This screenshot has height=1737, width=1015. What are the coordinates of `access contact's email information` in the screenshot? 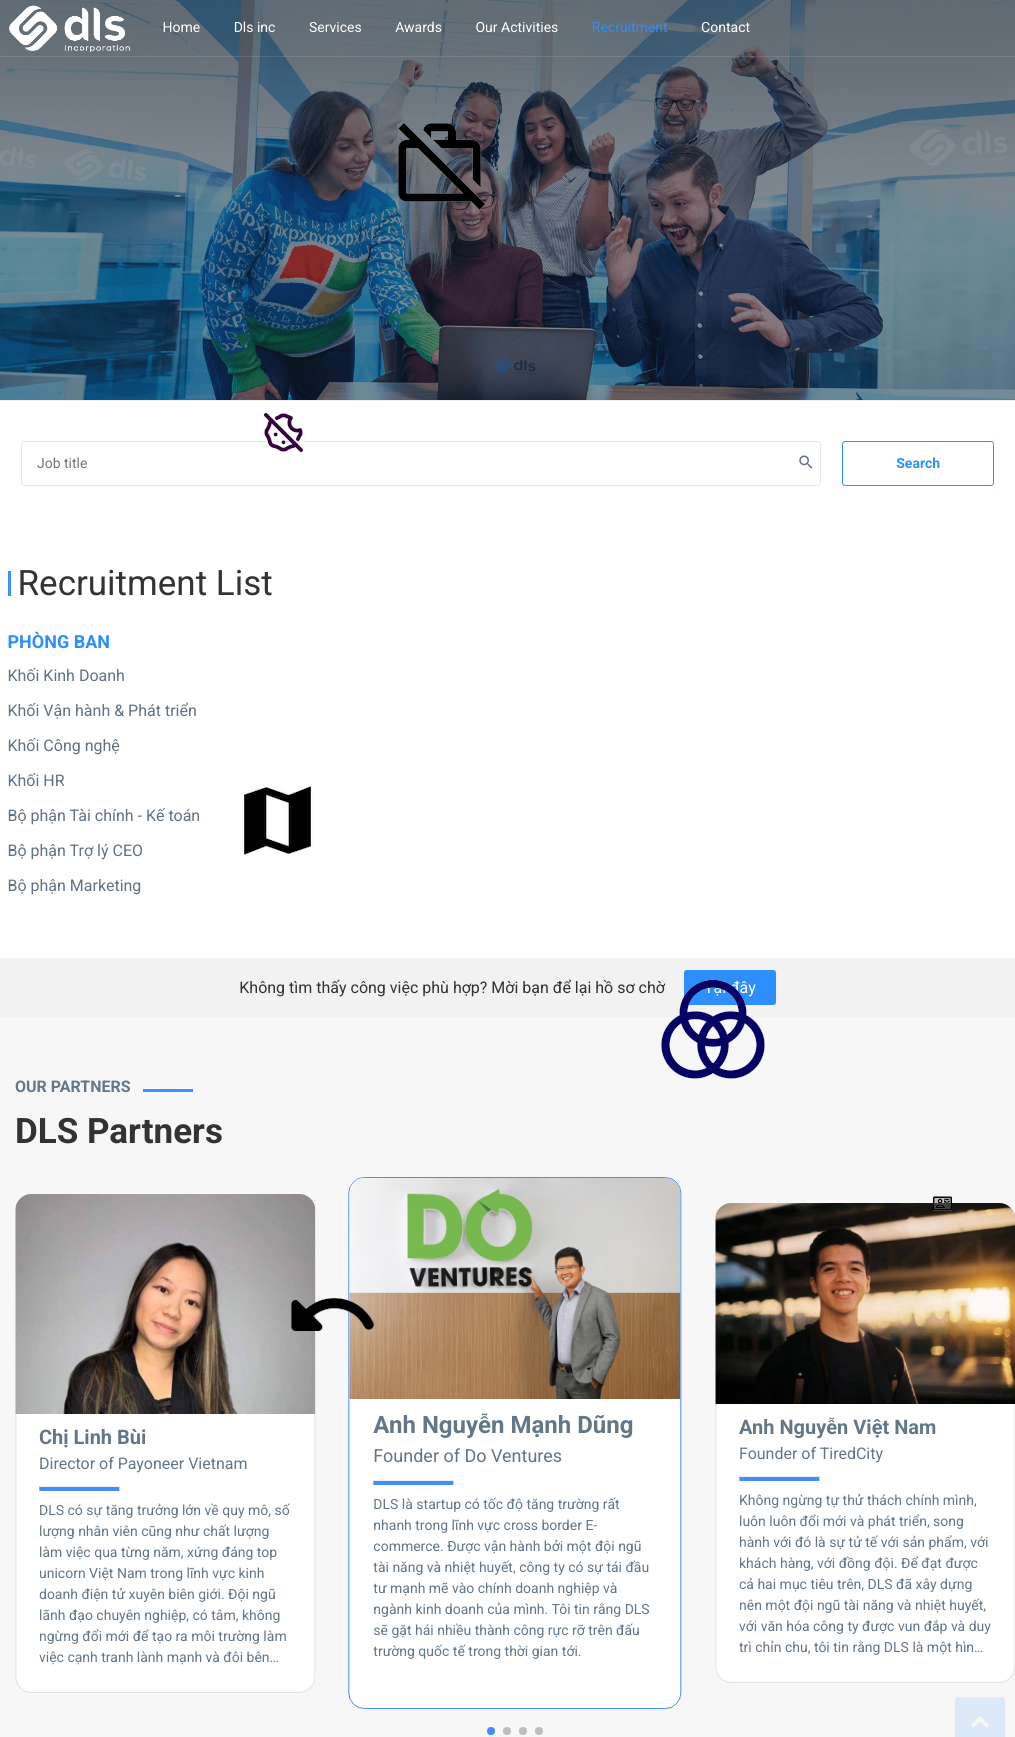 It's located at (942, 1203).